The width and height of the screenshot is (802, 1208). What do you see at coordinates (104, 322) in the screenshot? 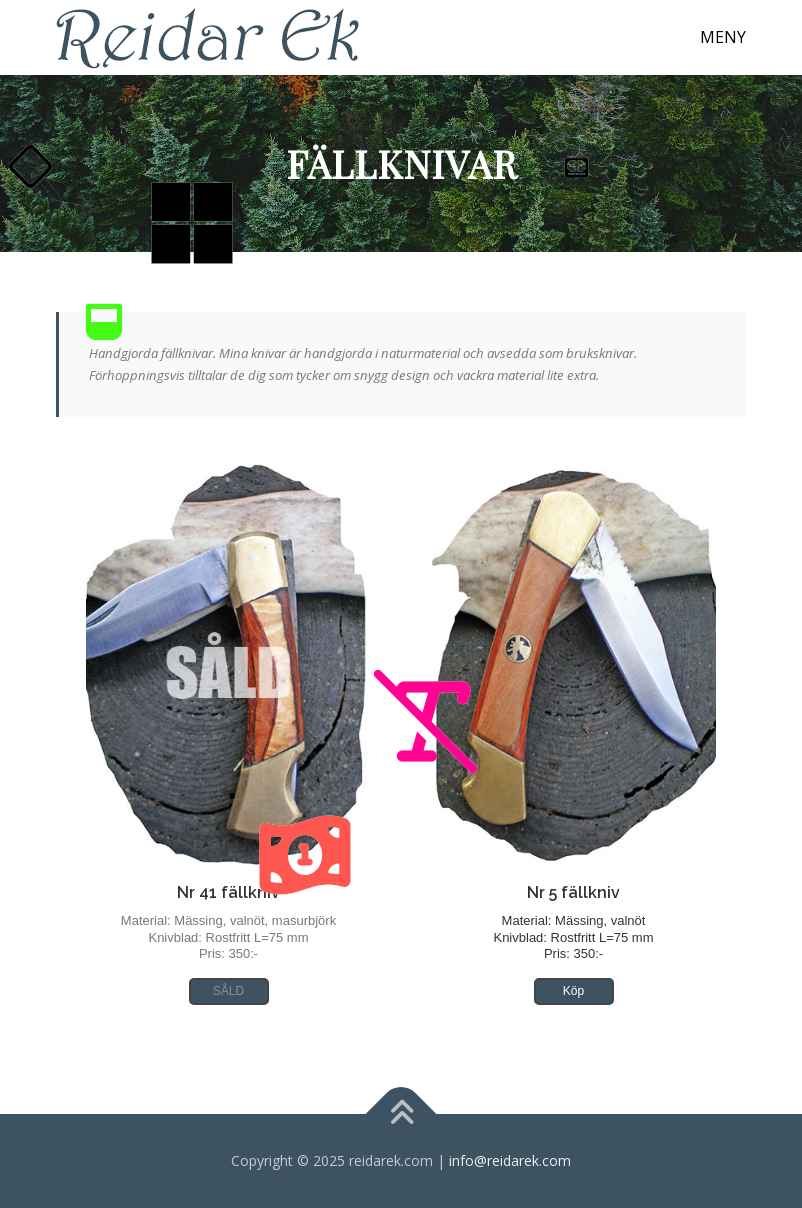
I see `access bar or drinks menu` at bounding box center [104, 322].